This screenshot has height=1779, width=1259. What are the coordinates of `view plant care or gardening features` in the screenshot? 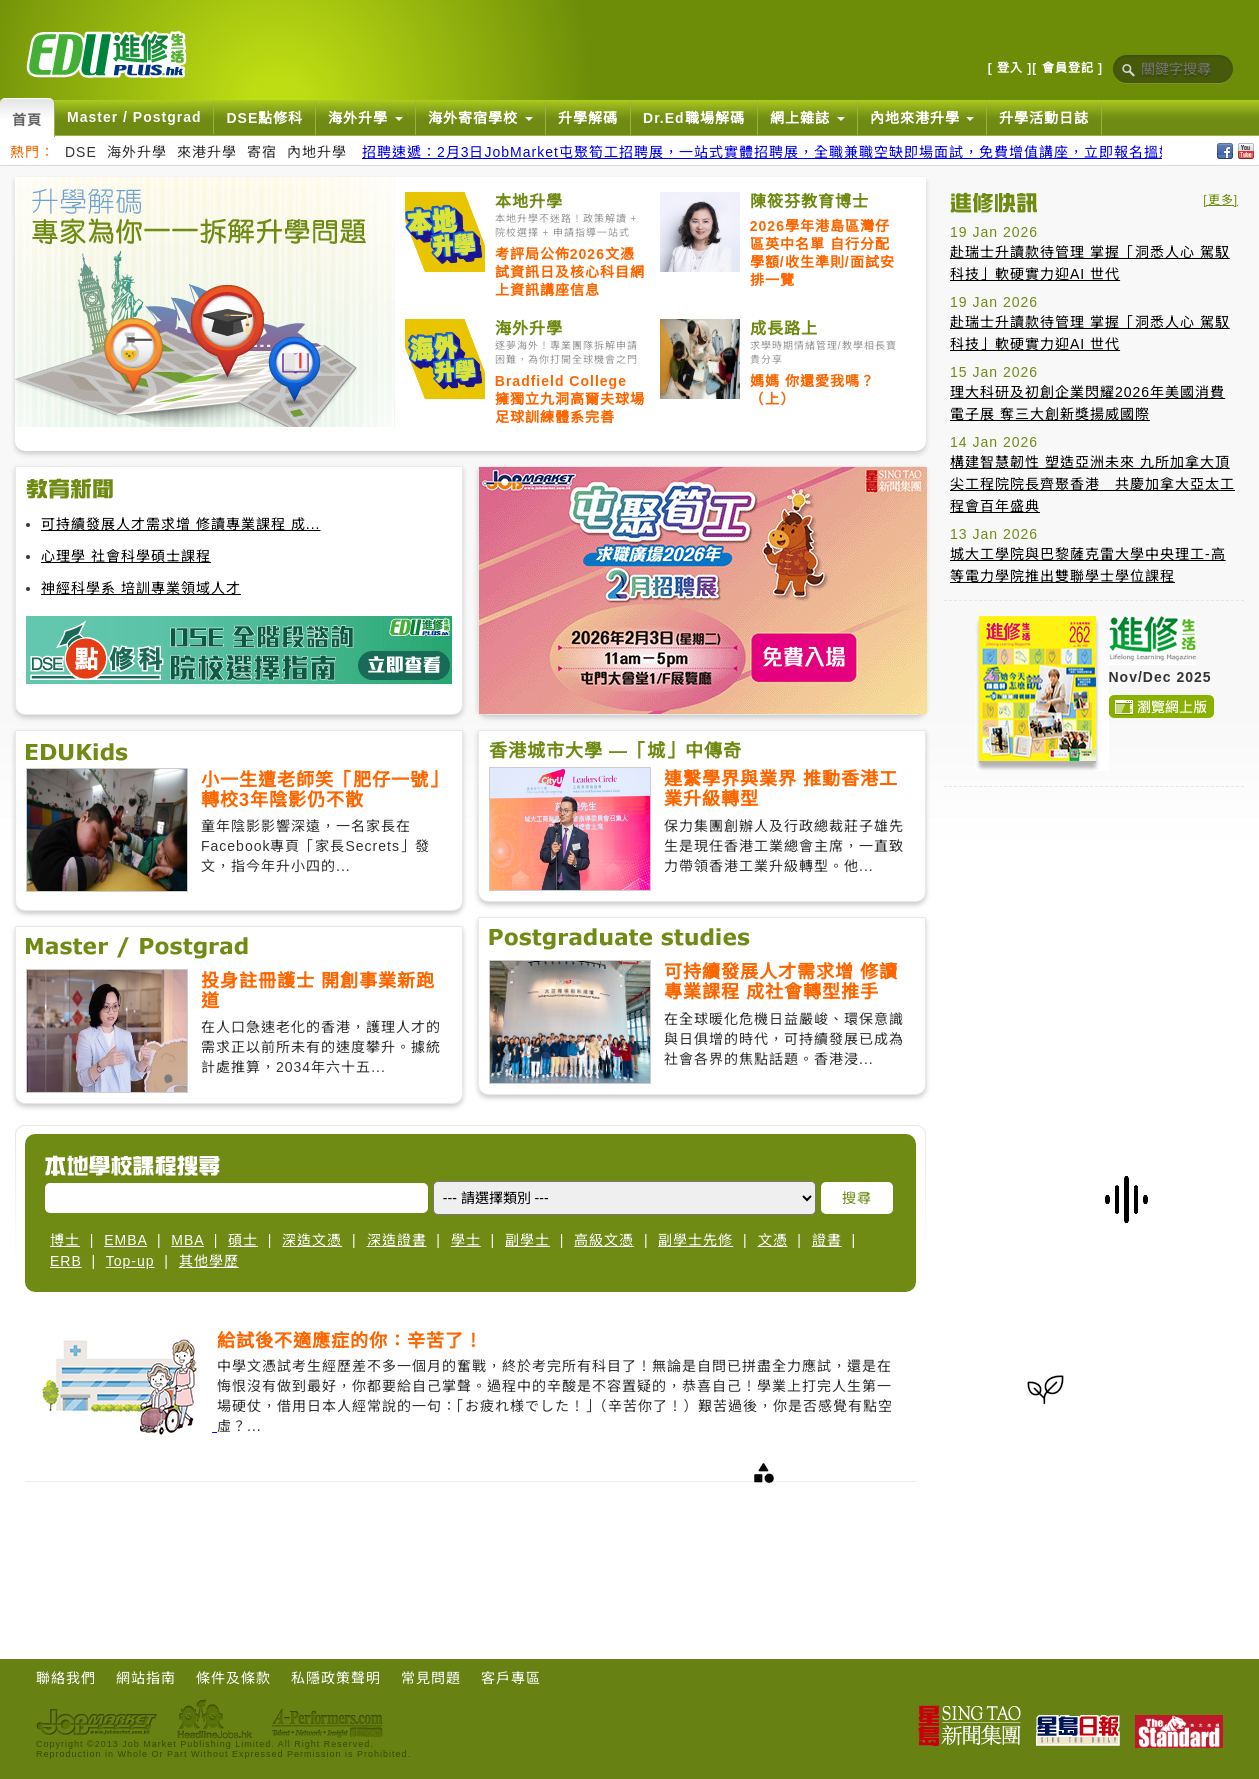 It's located at (1045, 1388).